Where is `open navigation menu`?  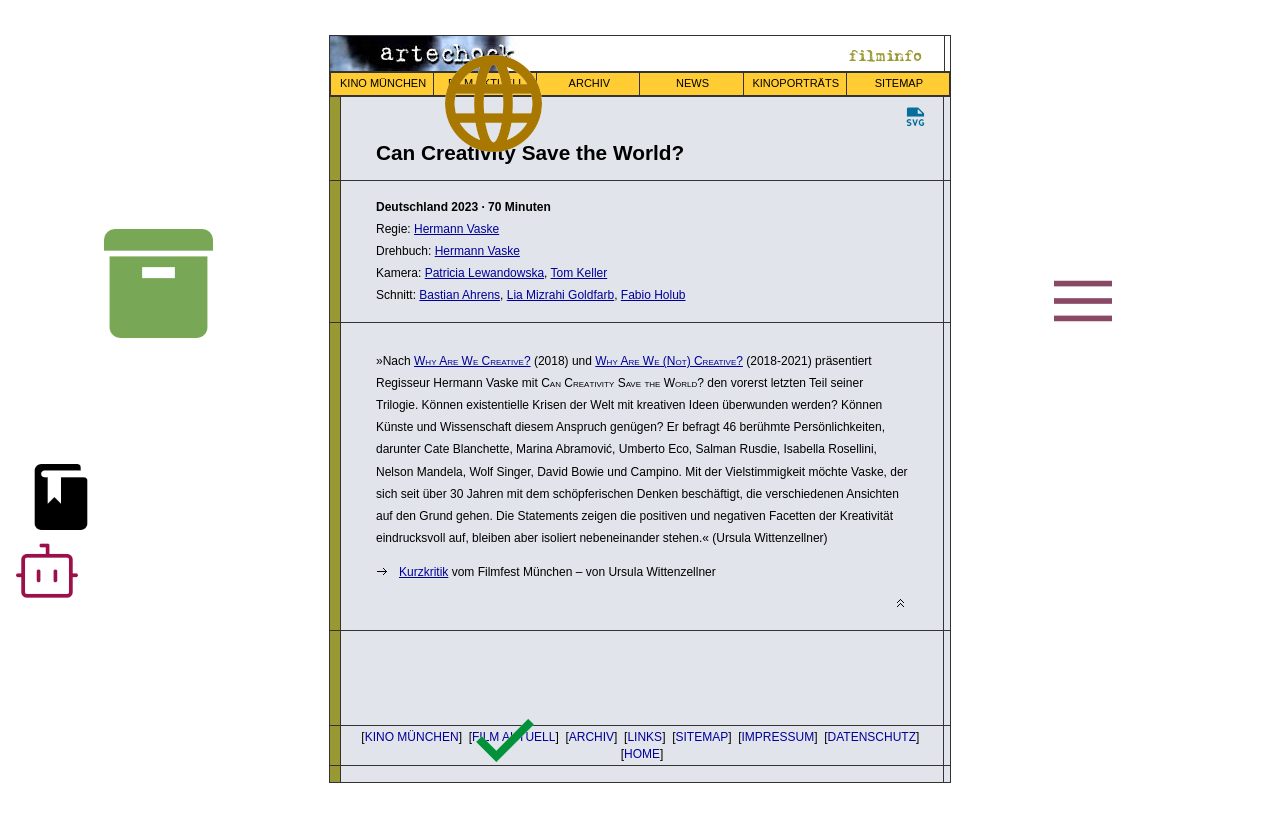 open navigation menu is located at coordinates (1083, 301).